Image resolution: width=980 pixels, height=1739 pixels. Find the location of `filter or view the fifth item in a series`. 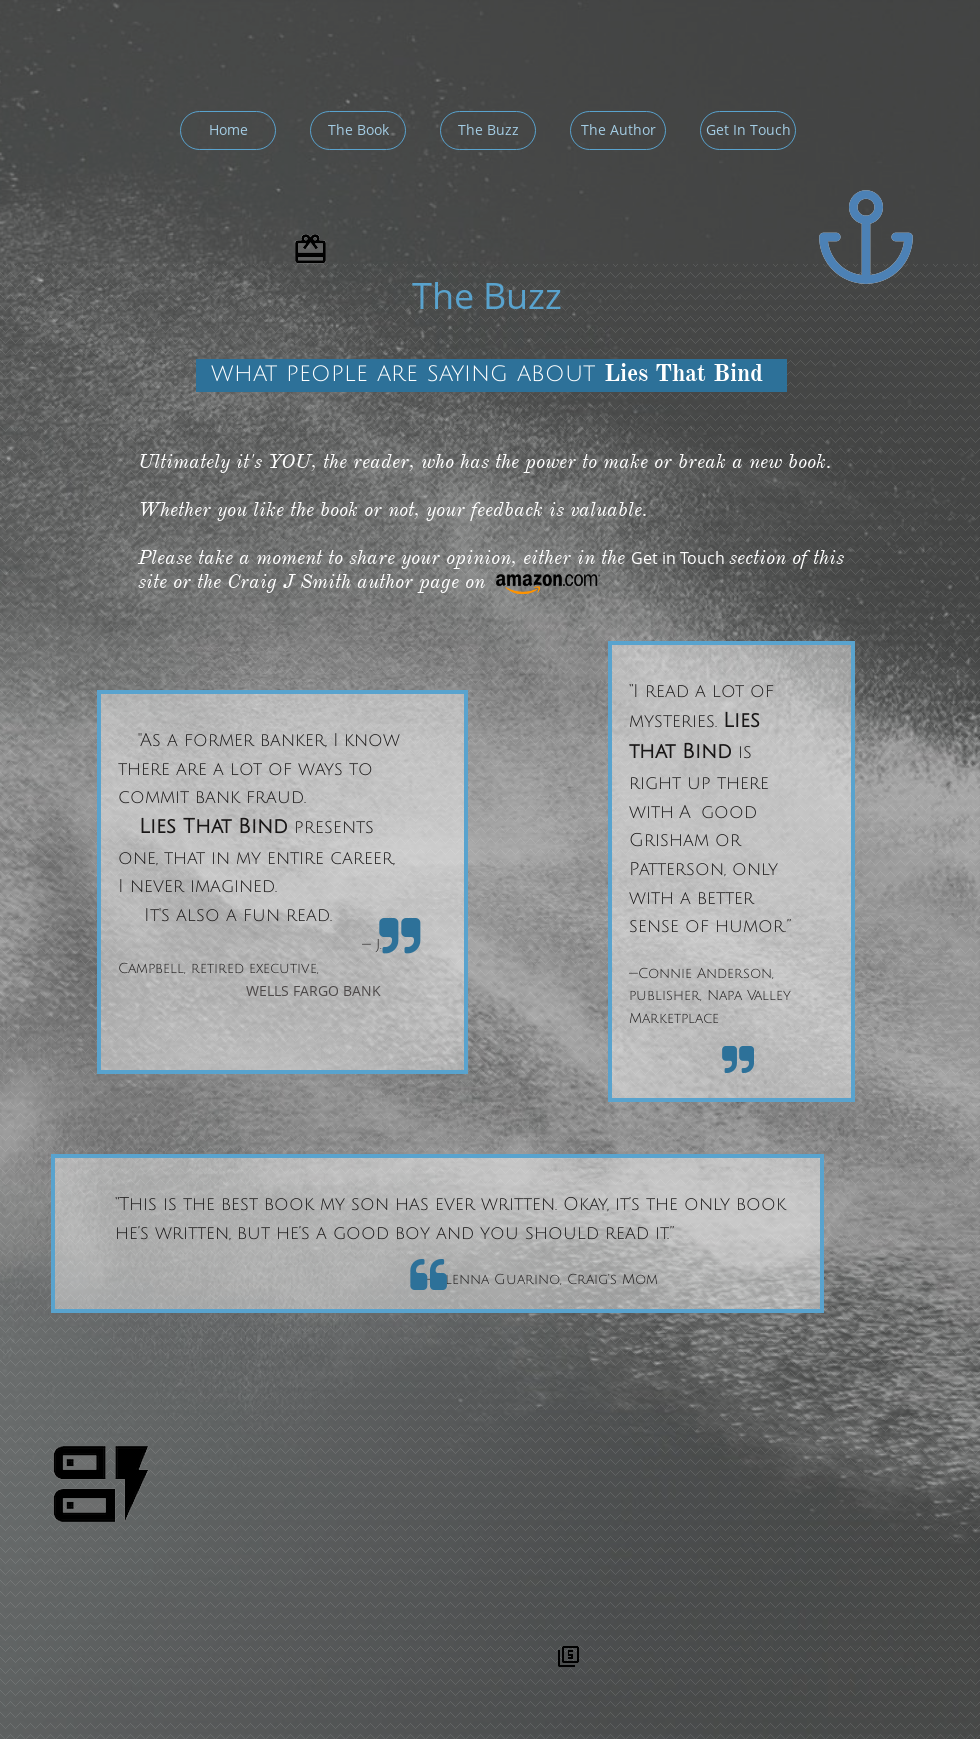

filter or view the fifth item in a series is located at coordinates (568, 1656).